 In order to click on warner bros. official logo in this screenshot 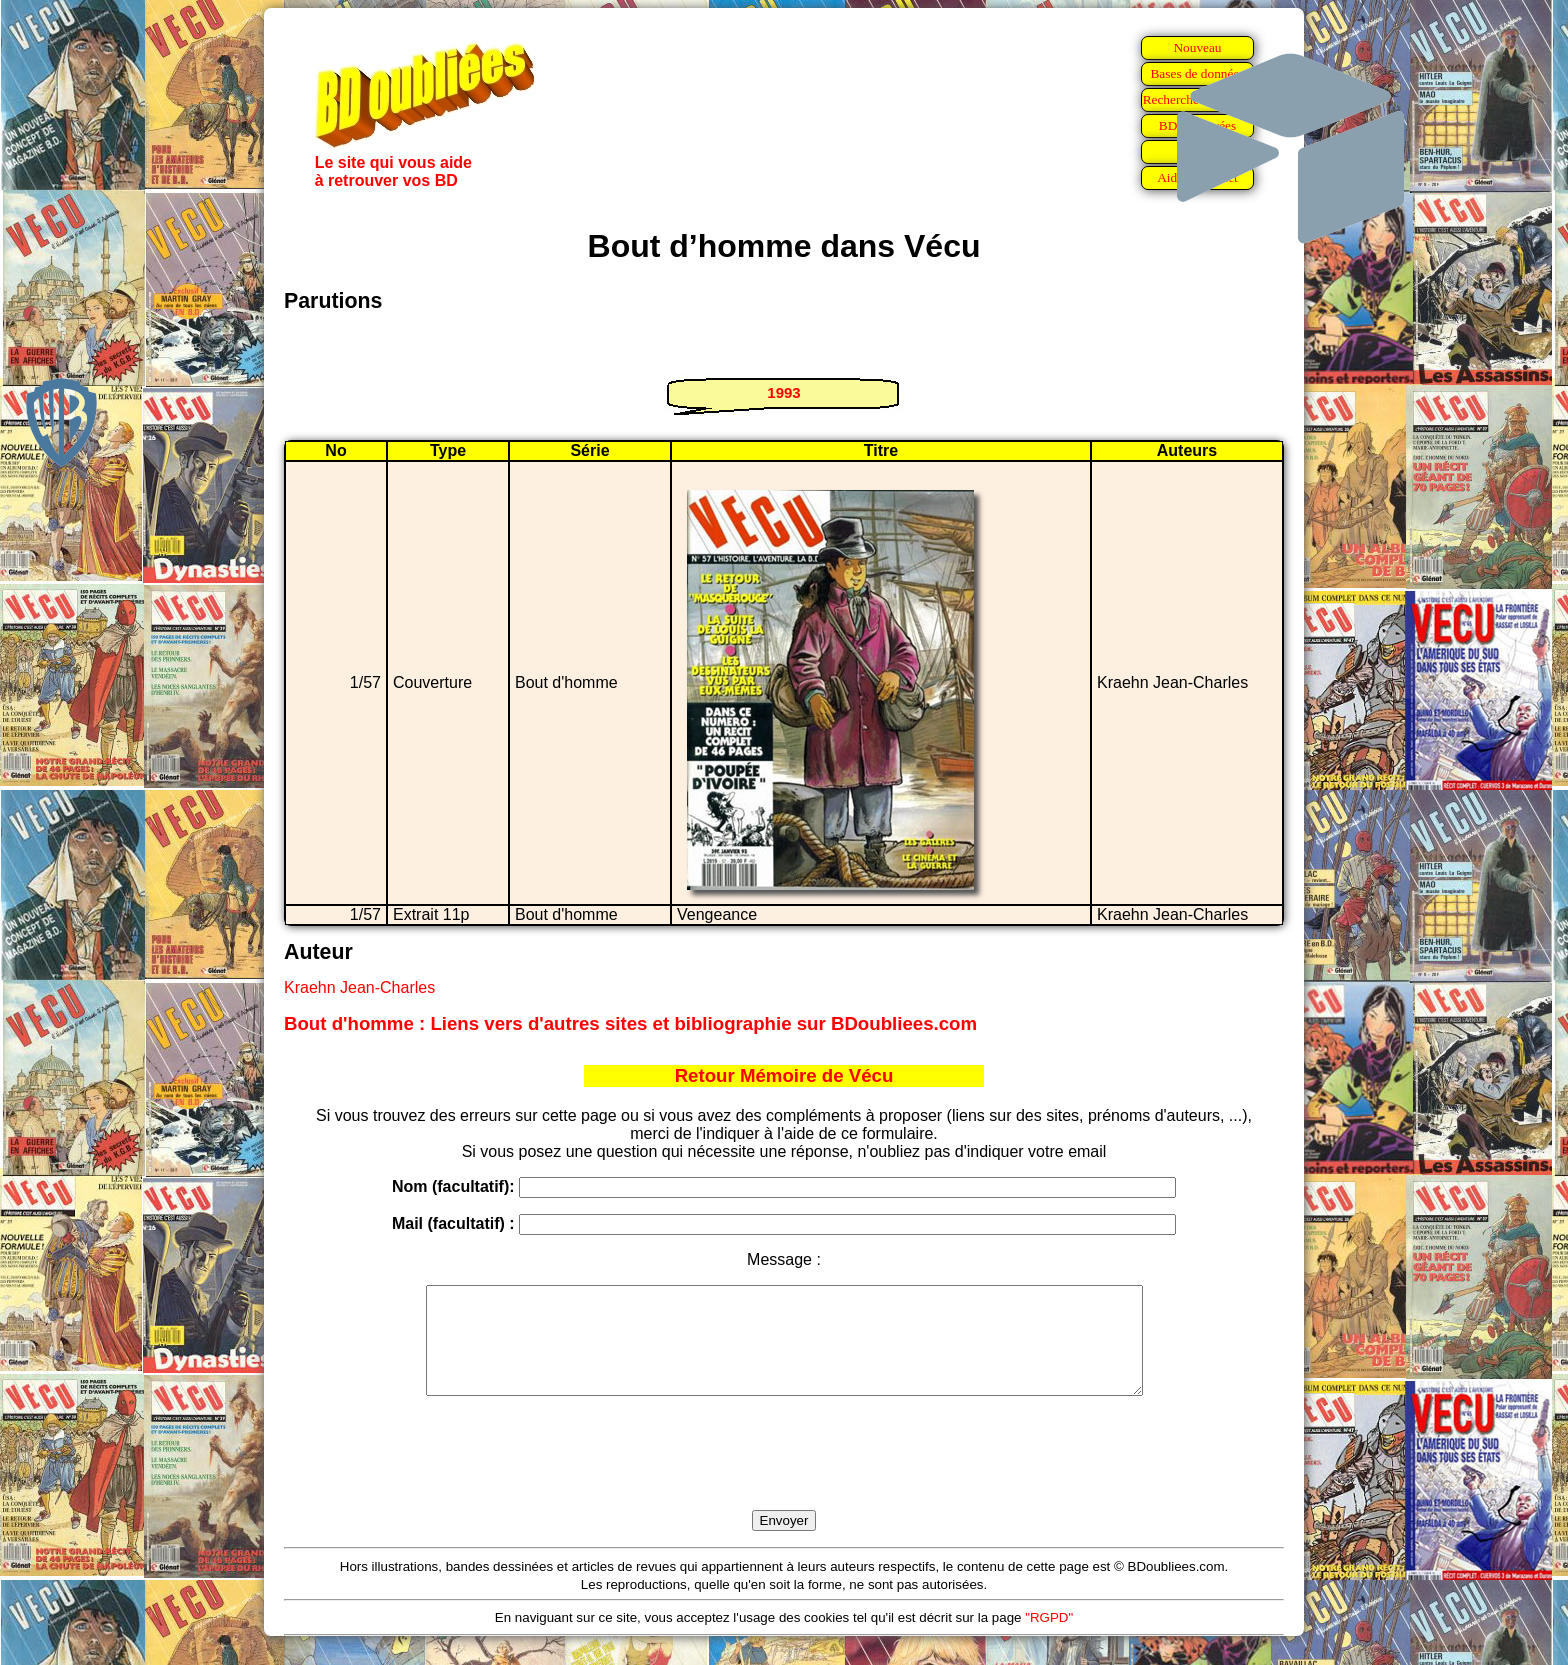, I will do `click(61, 422)`.